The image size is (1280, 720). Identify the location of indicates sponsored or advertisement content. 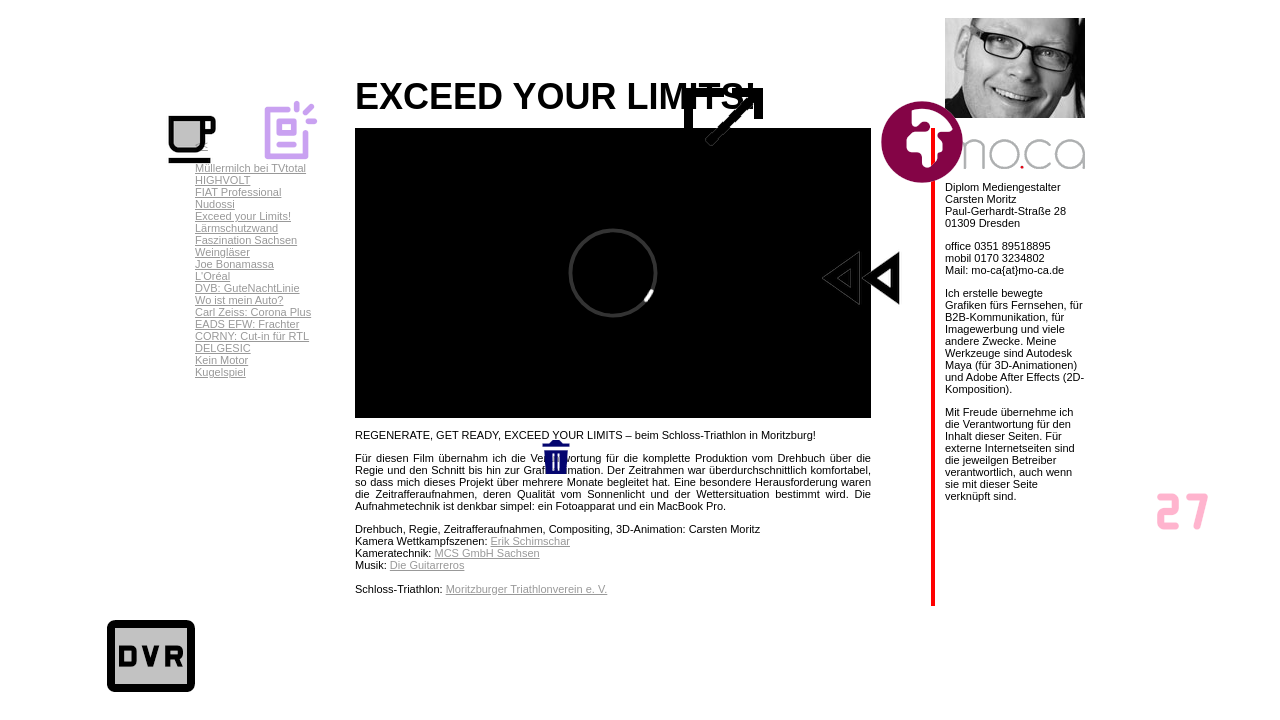
(288, 130).